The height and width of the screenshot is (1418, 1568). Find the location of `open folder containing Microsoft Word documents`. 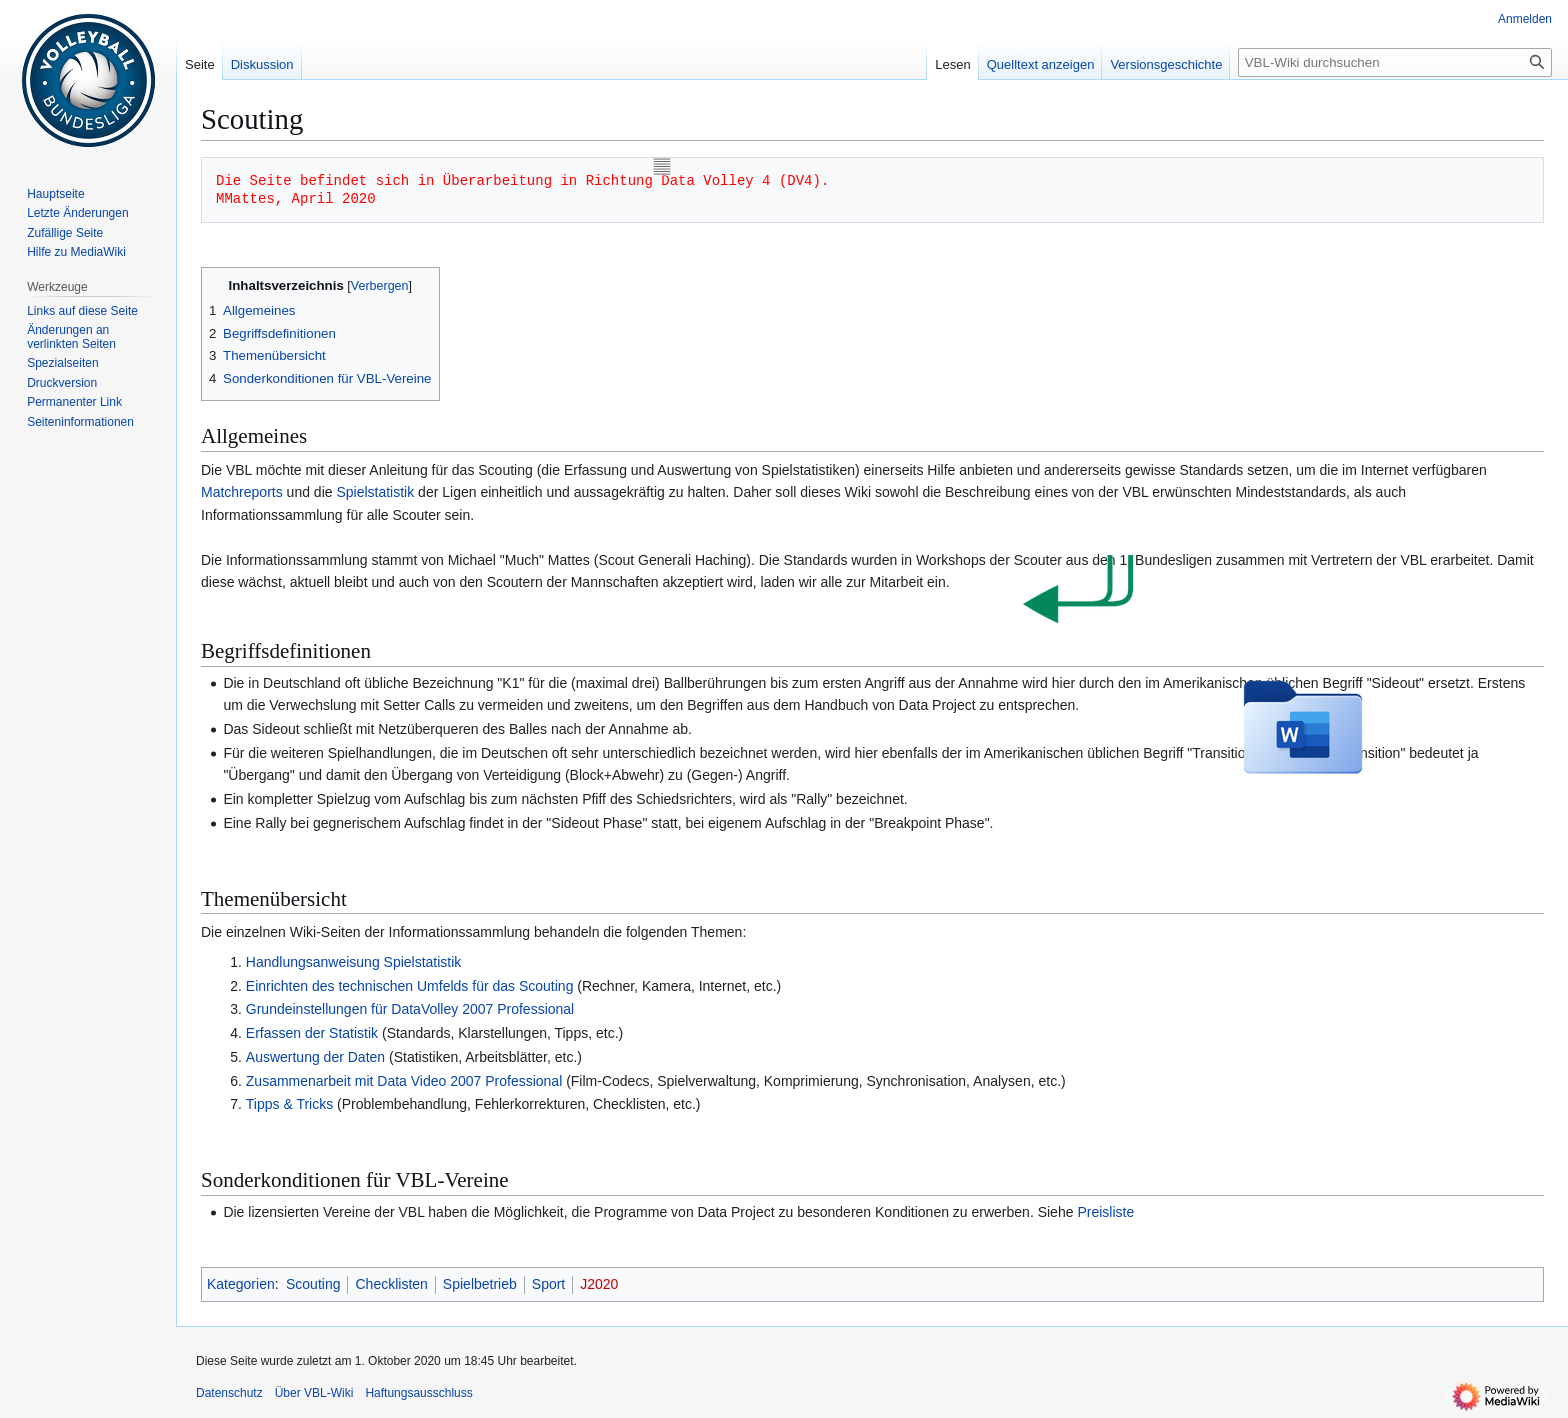

open folder containing Microsoft Word documents is located at coordinates (1302, 730).